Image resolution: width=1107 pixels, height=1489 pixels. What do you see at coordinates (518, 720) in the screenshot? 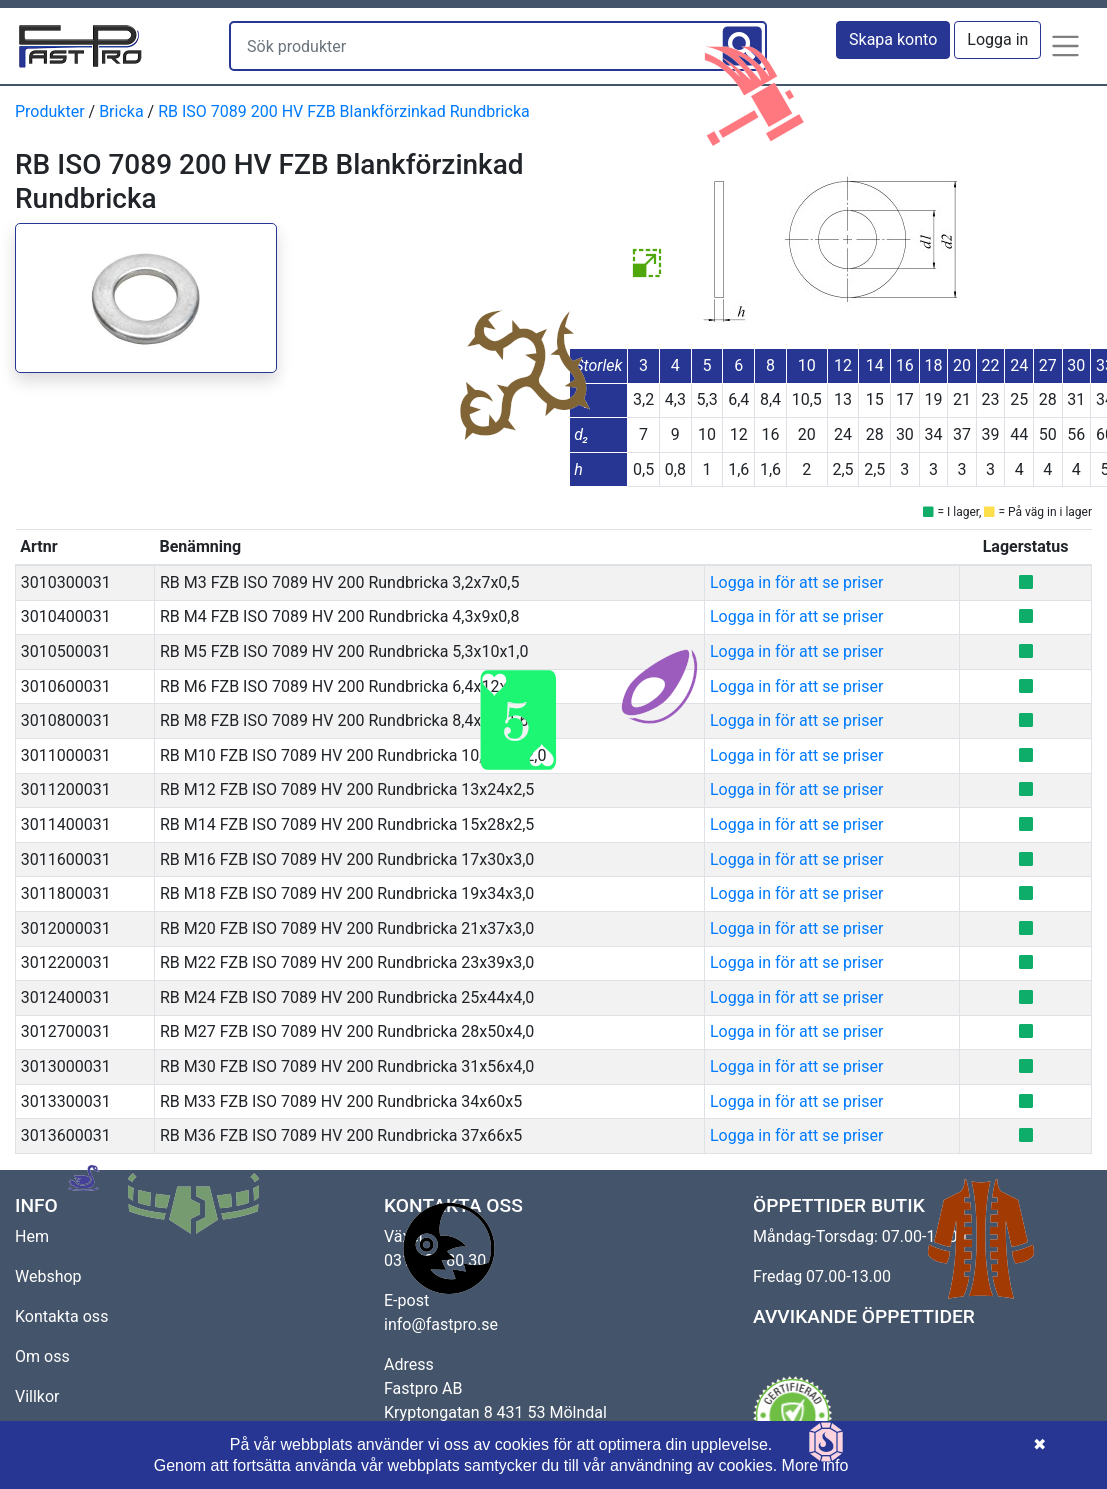
I see `five of hearts playing card` at bounding box center [518, 720].